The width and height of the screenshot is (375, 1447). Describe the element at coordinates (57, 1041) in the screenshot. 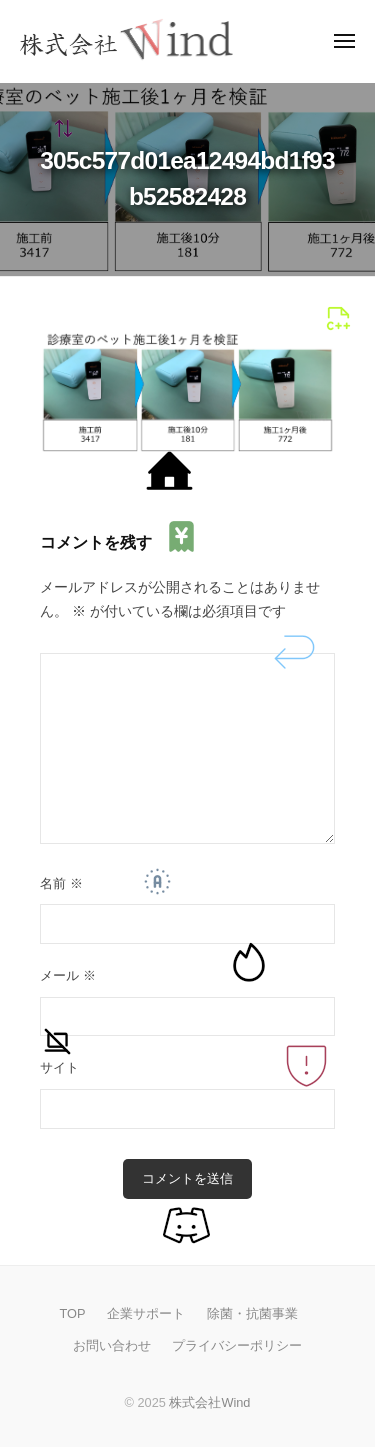

I see `laptop device is offline or disconnected` at that location.